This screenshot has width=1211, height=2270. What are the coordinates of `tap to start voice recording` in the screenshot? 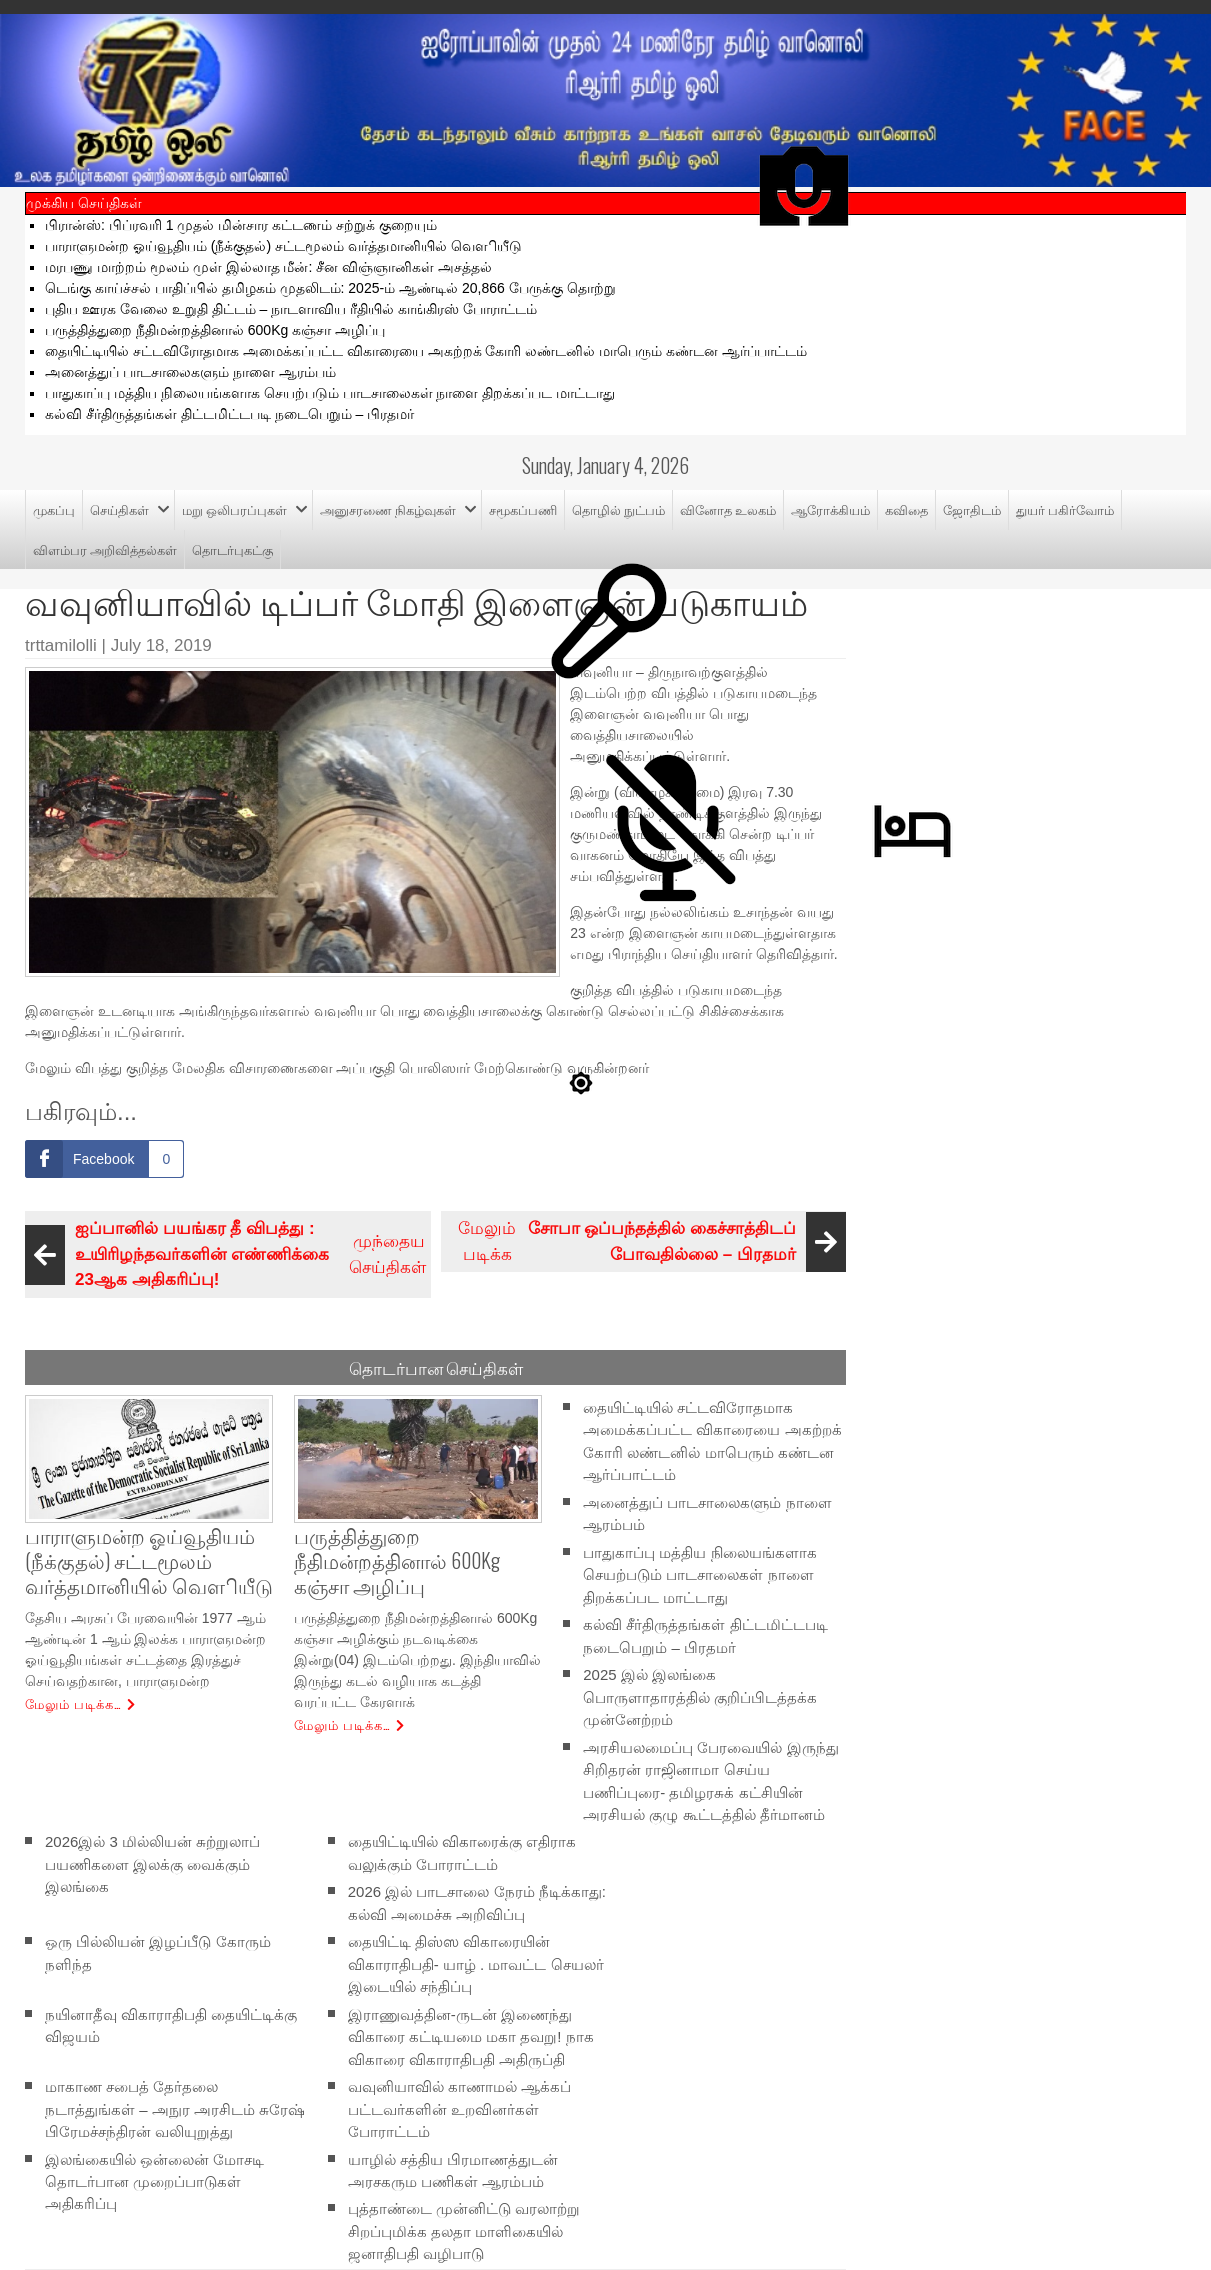 It's located at (609, 621).